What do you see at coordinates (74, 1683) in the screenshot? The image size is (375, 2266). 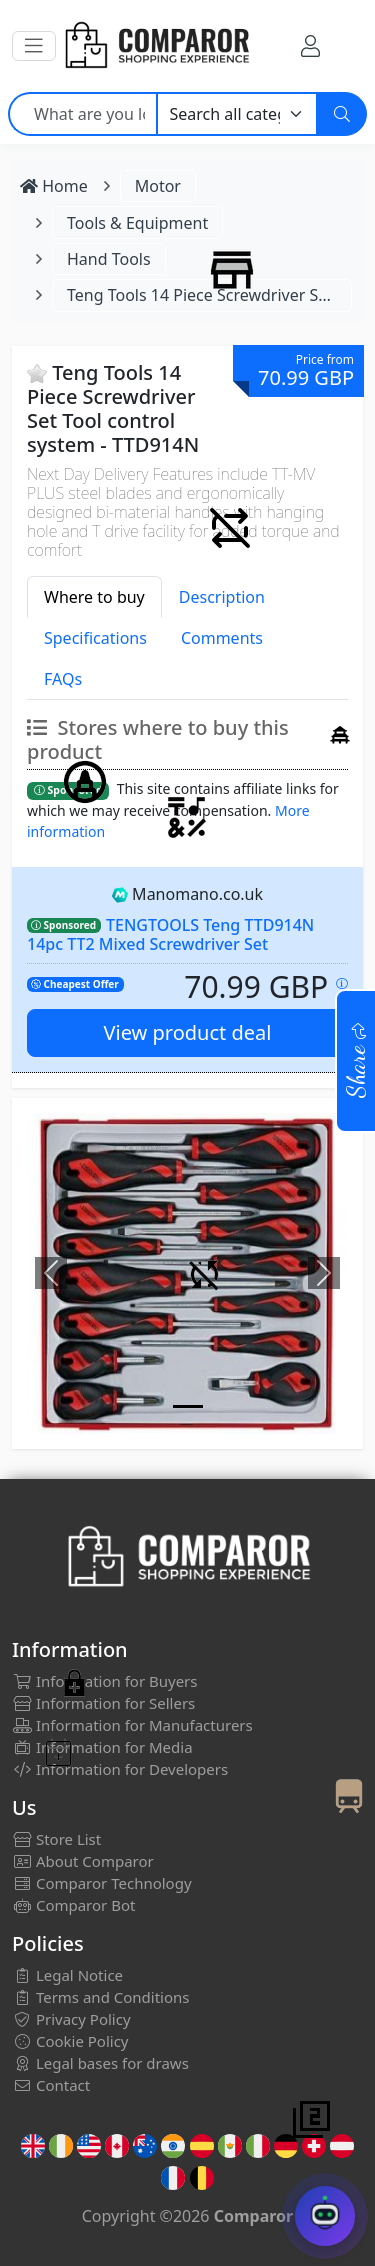 I see `indicates enhanced or additional security protection` at bounding box center [74, 1683].